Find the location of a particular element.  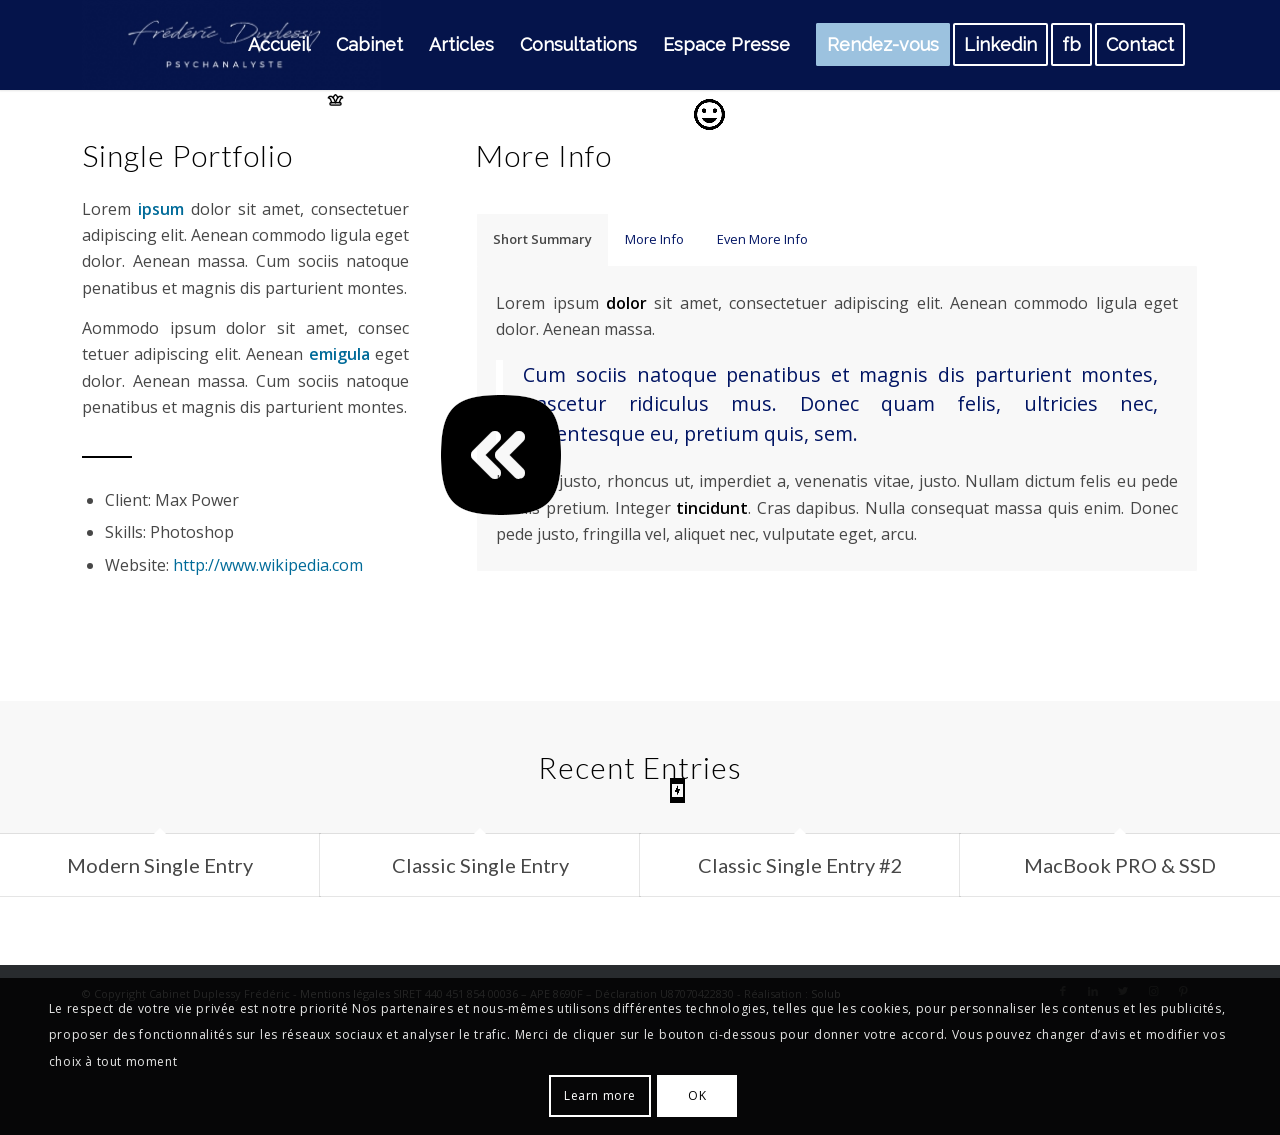

find nearby electric vehicle charging stations is located at coordinates (677, 790).